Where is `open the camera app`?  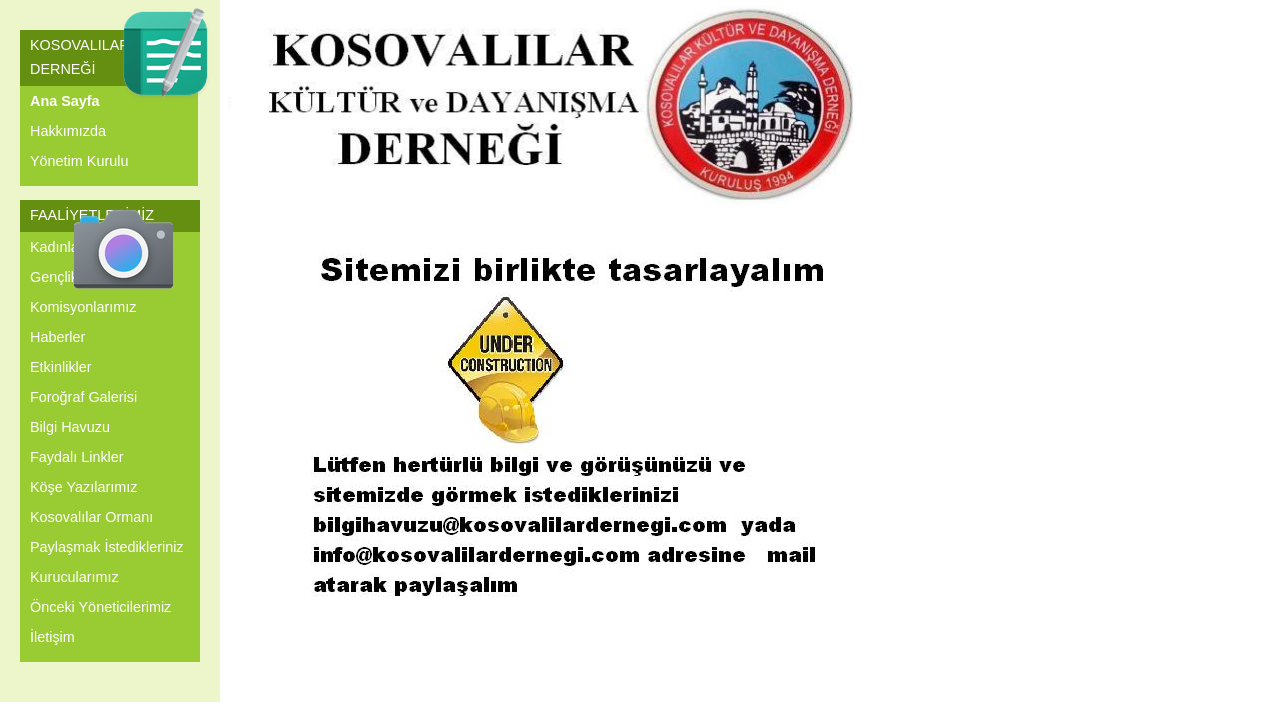 open the camera app is located at coordinates (123, 249).